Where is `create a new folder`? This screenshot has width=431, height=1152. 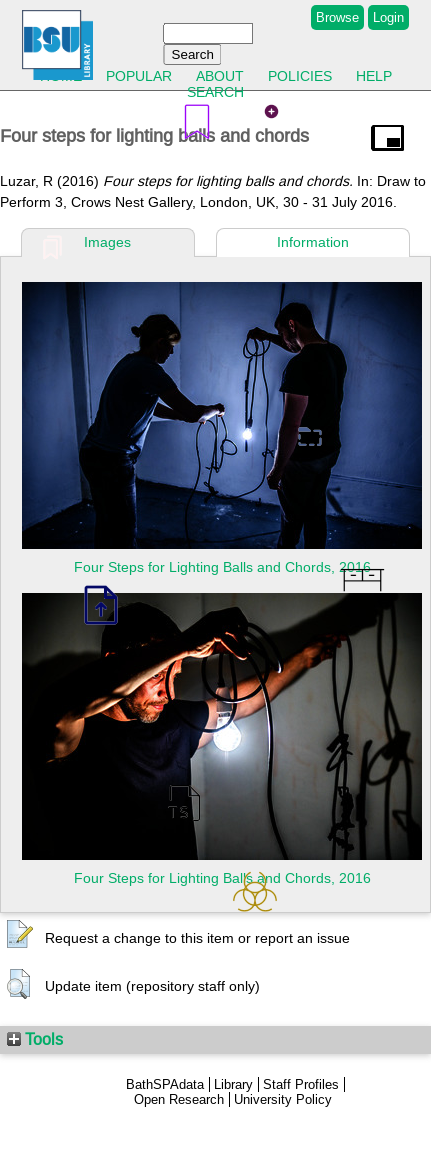 create a new folder is located at coordinates (310, 436).